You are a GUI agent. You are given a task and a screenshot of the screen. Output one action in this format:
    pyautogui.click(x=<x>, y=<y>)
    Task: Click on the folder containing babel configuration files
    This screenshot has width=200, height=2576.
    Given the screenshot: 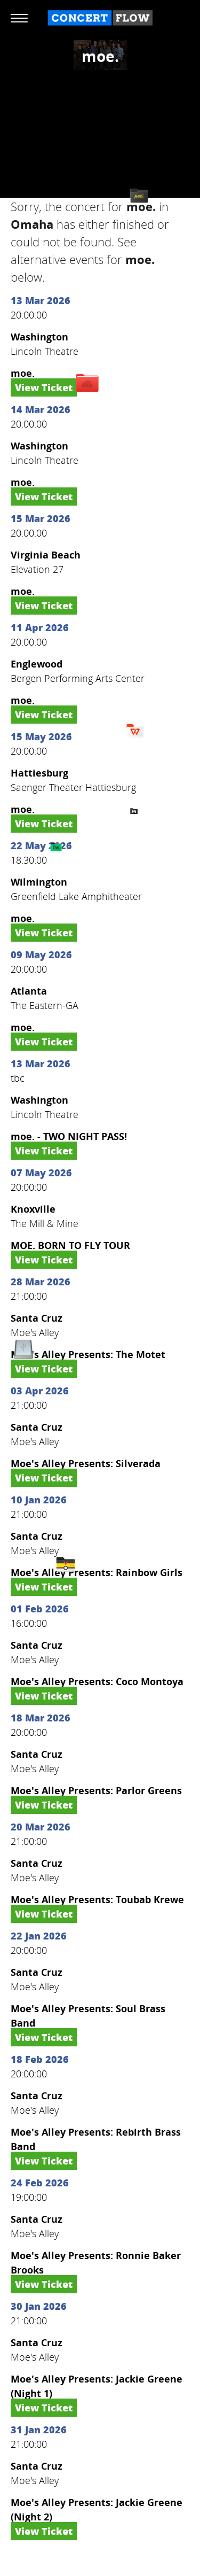 What is the action you would take?
    pyautogui.click(x=139, y=196)
    